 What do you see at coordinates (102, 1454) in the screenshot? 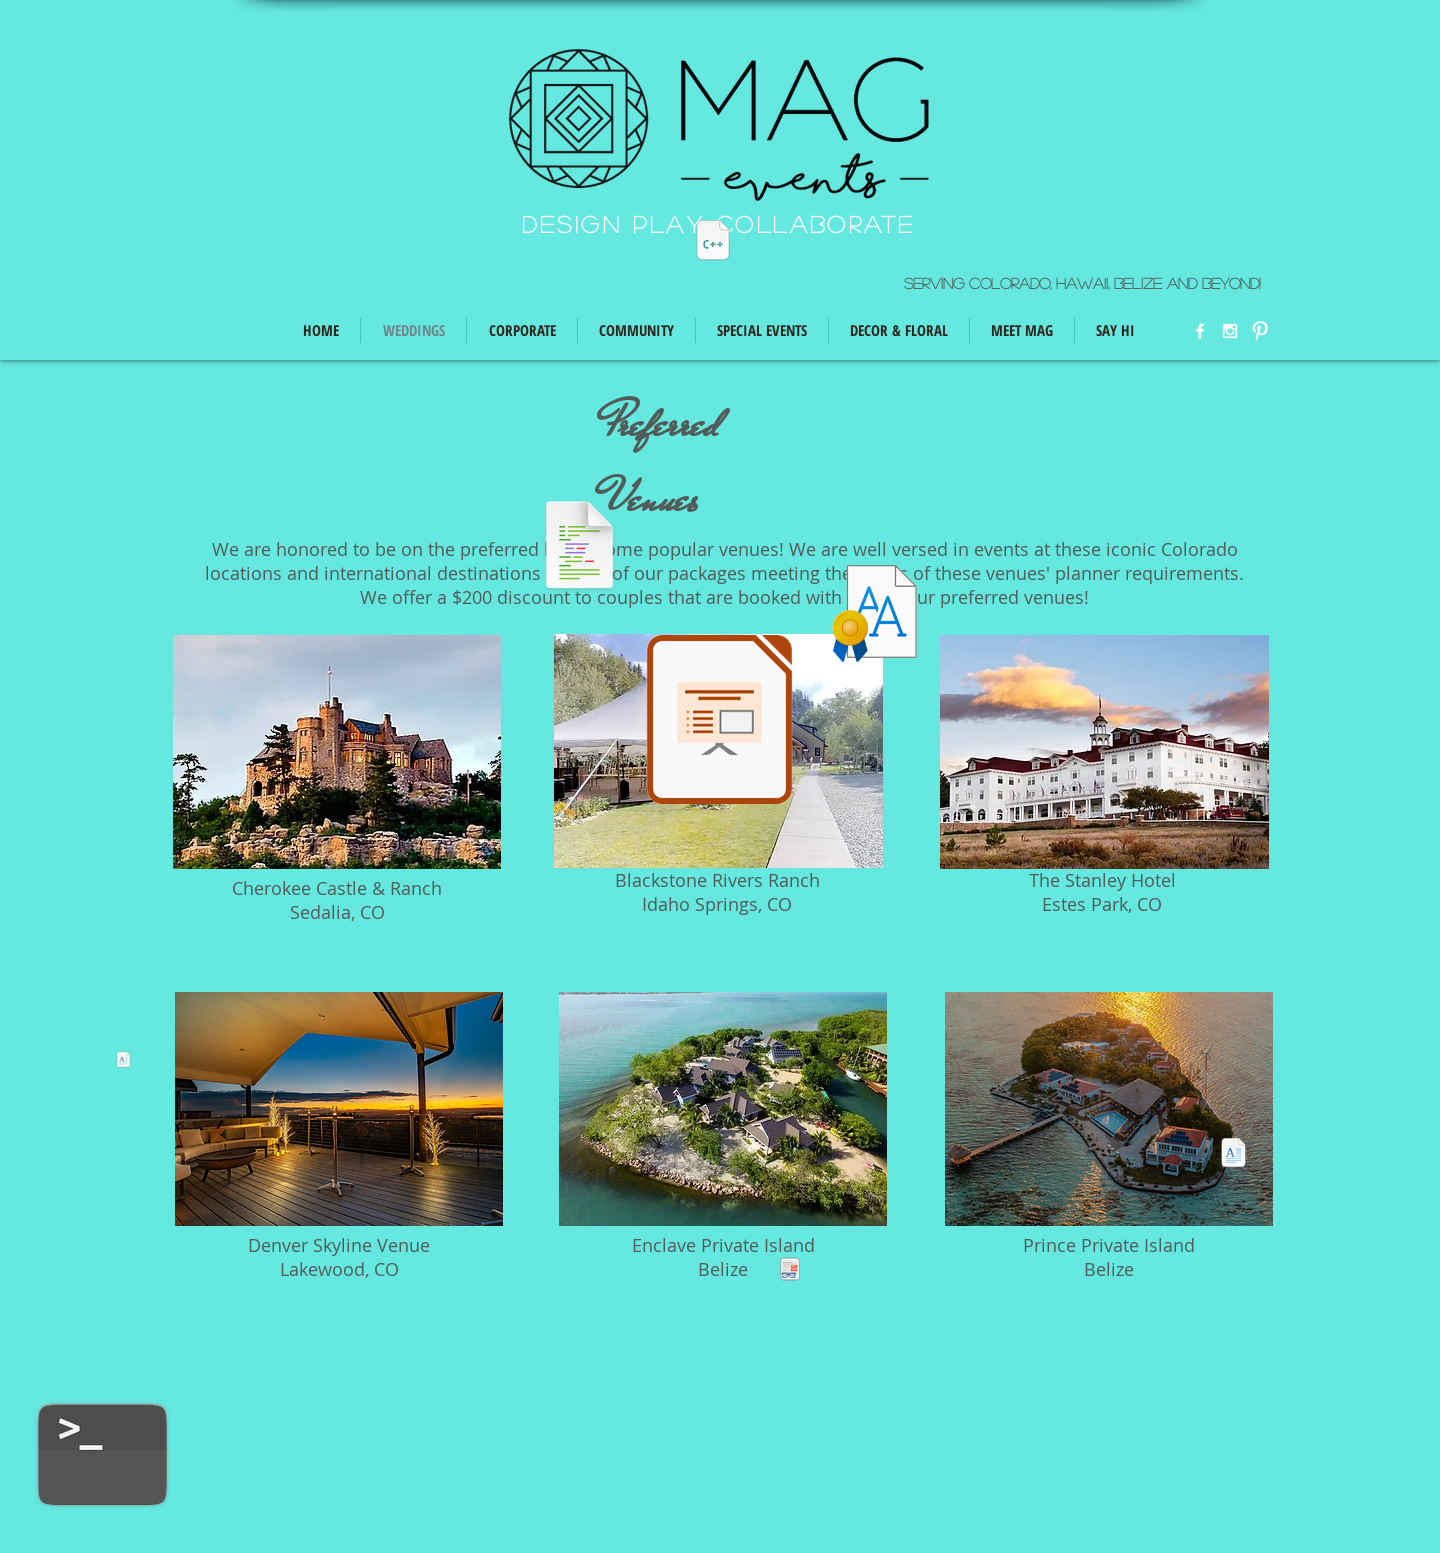
I see `open the terminal application` at bounding box center [102, 1454].